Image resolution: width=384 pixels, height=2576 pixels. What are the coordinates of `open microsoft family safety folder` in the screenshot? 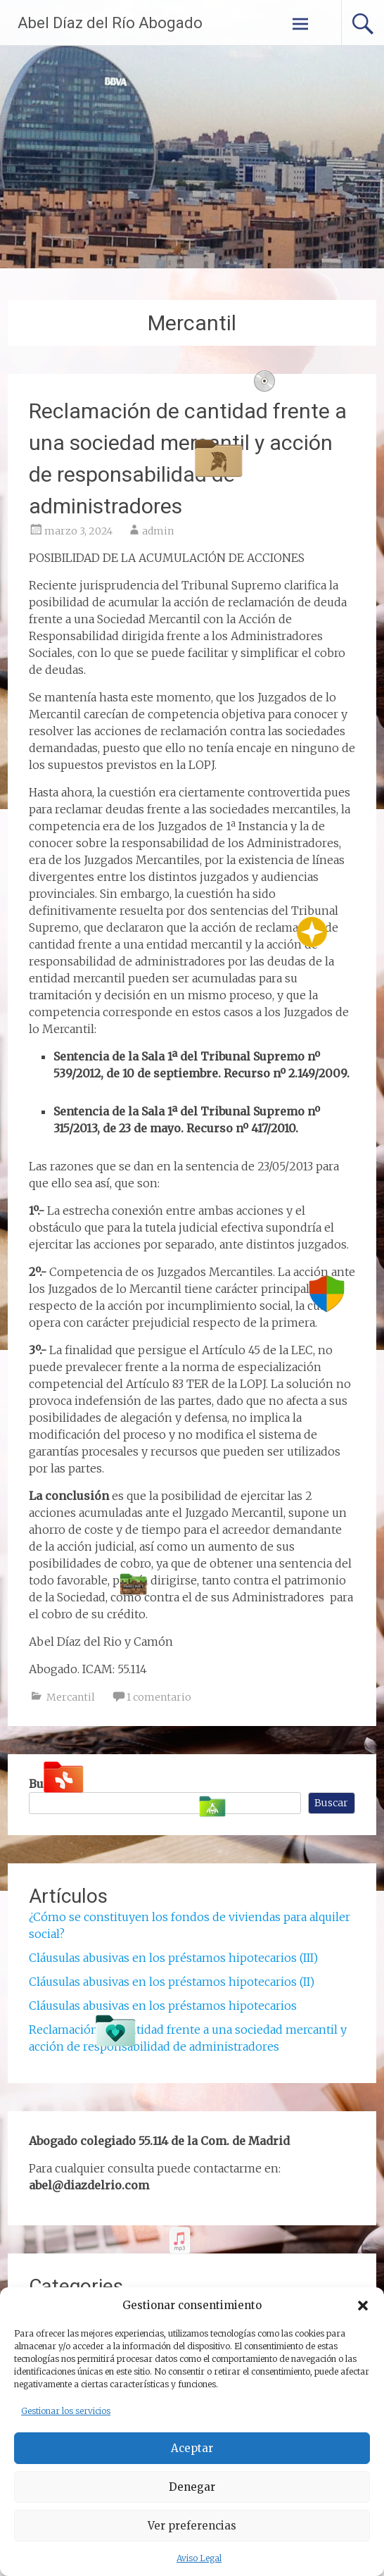 It's located at (115, 2032).